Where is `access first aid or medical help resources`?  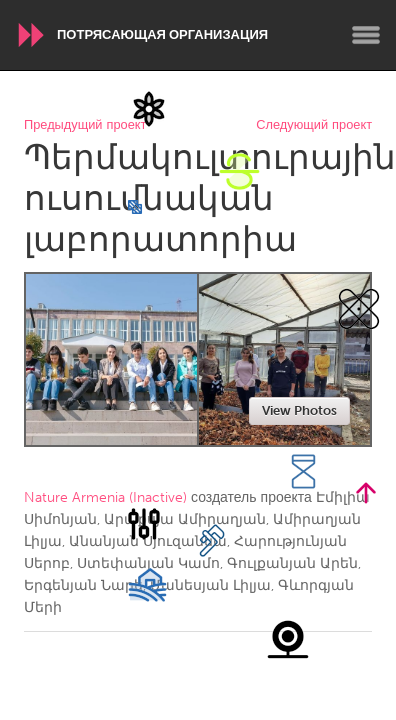 access first aid or medical help resources is located at coordinates (359, 309).